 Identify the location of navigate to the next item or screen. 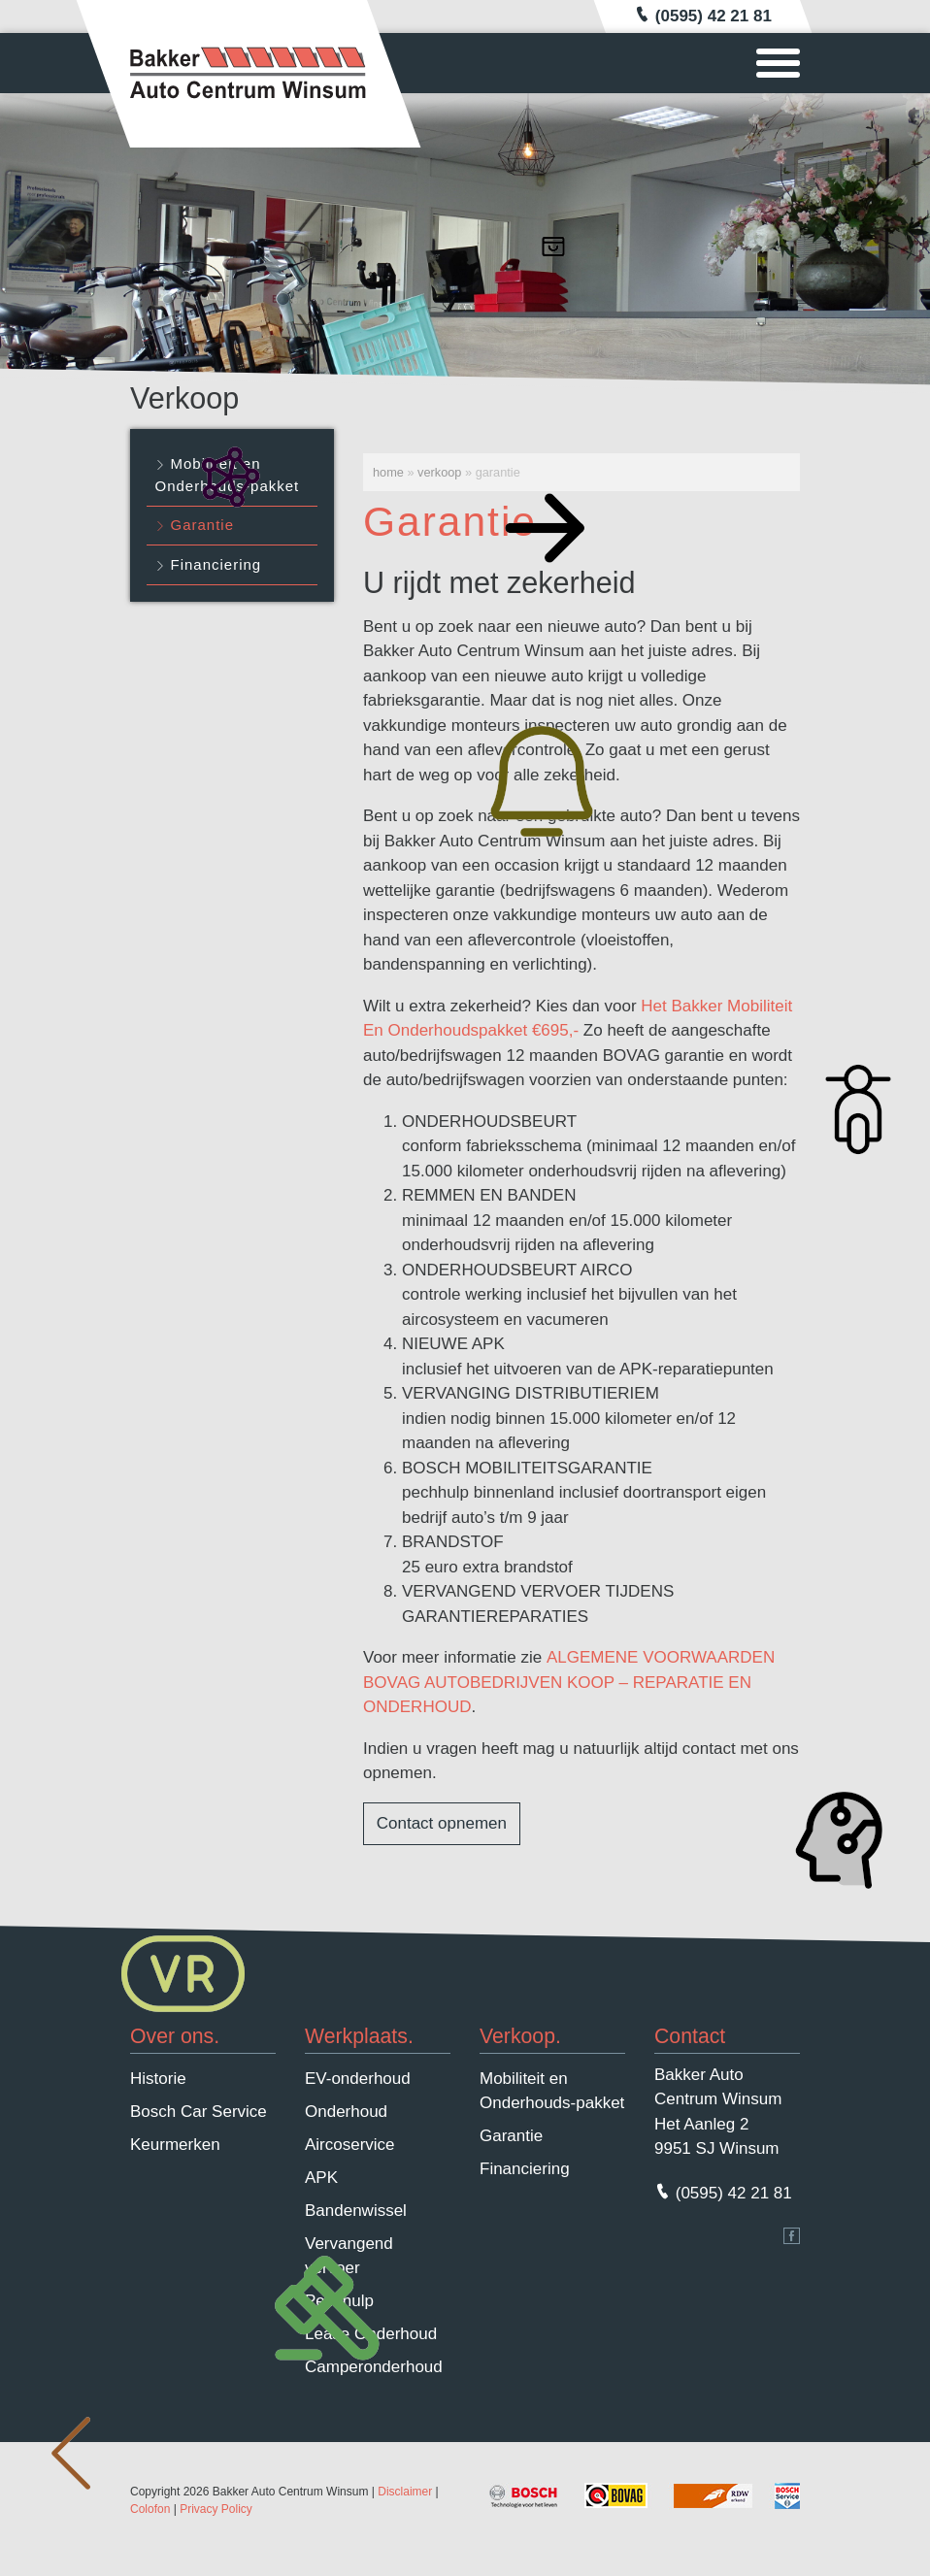
(545, 528).